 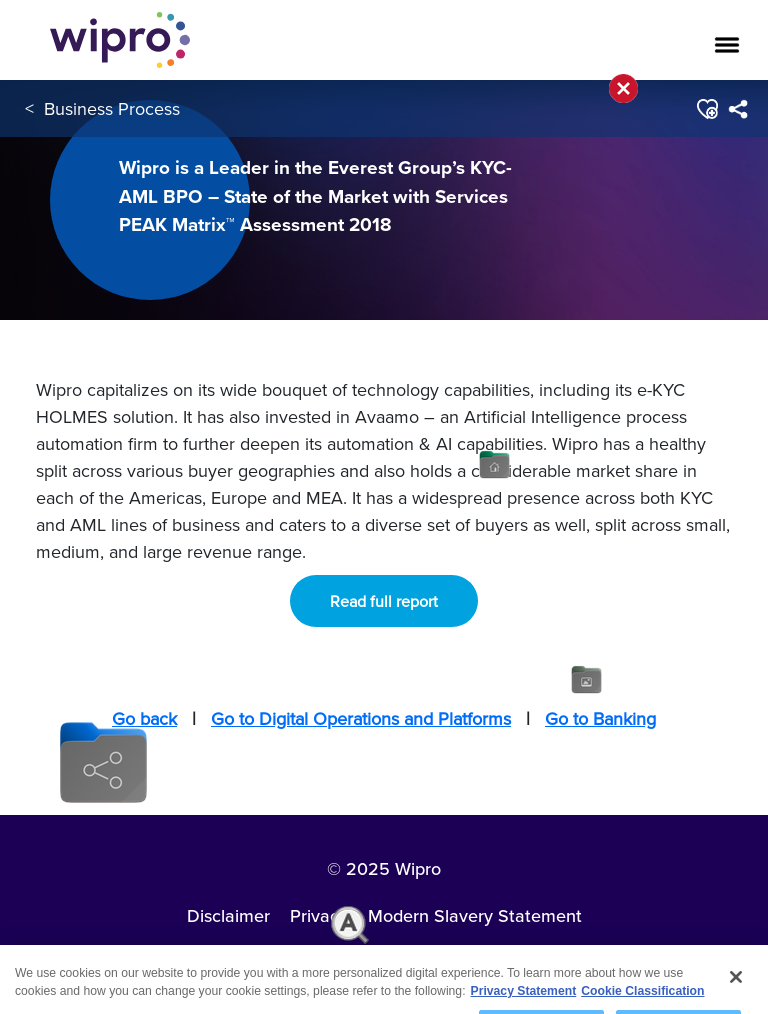 I want to click on search within emails or messages, so click(x=350, y=925).